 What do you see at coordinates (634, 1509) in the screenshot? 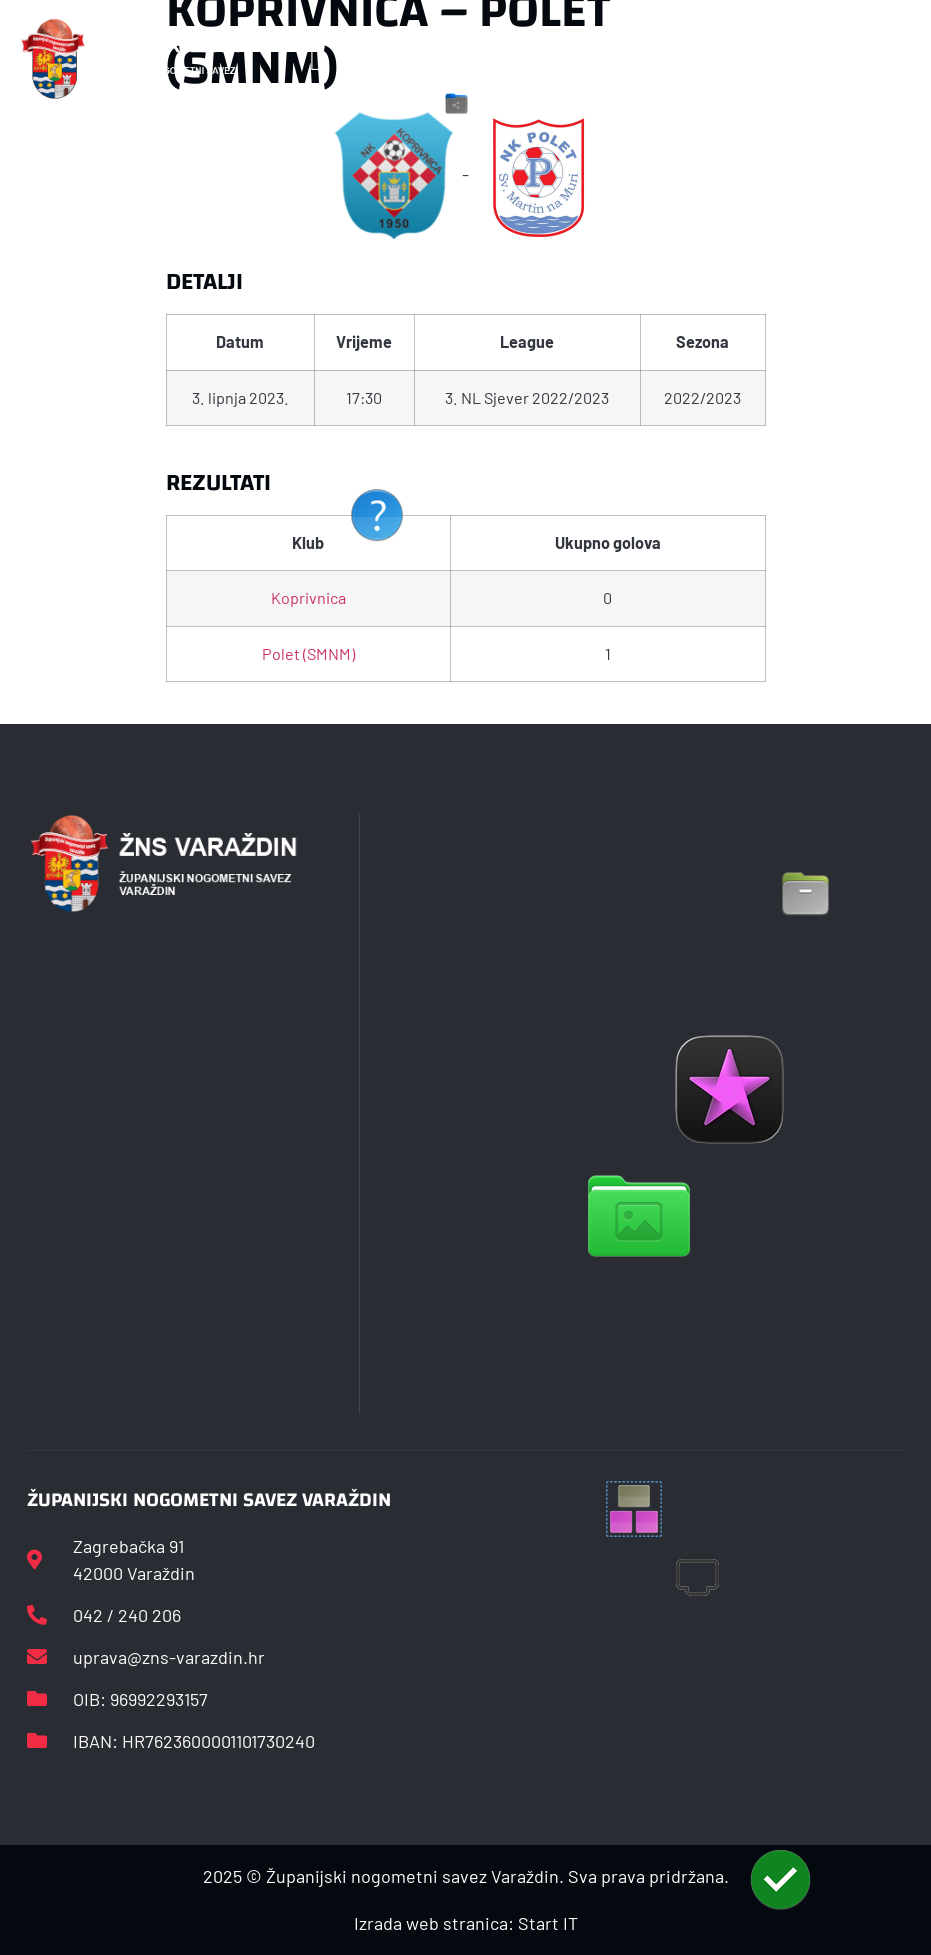
I see `select all items in the current view` at bounding box center [634, 1509].